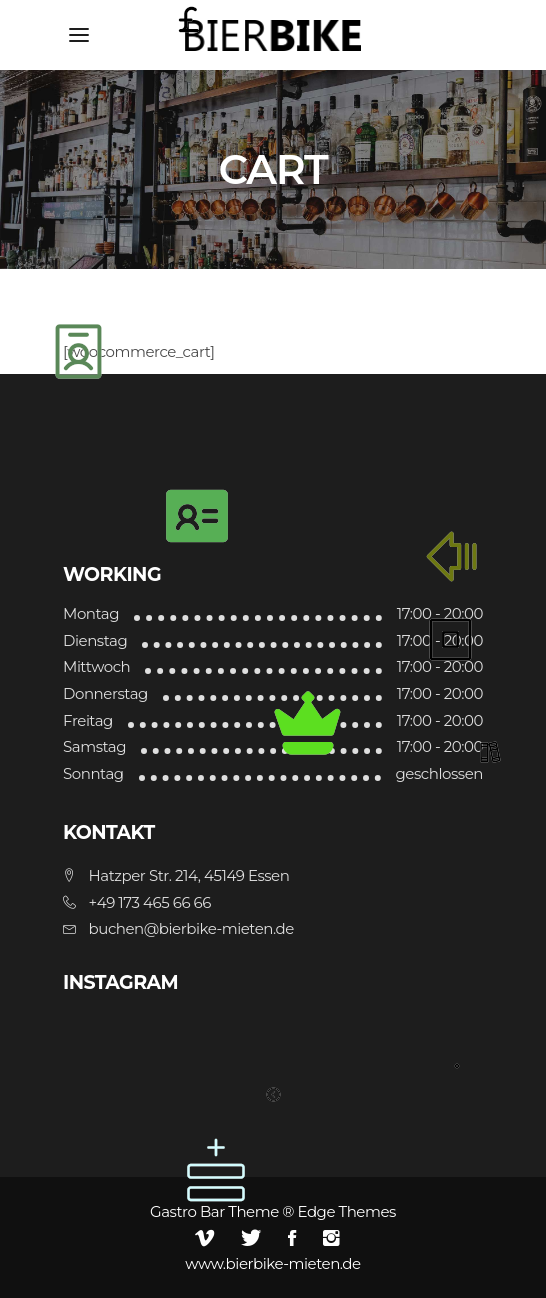 The image size is (546, 1298). I want to click on go back to previous screen, so click(273, 1094).